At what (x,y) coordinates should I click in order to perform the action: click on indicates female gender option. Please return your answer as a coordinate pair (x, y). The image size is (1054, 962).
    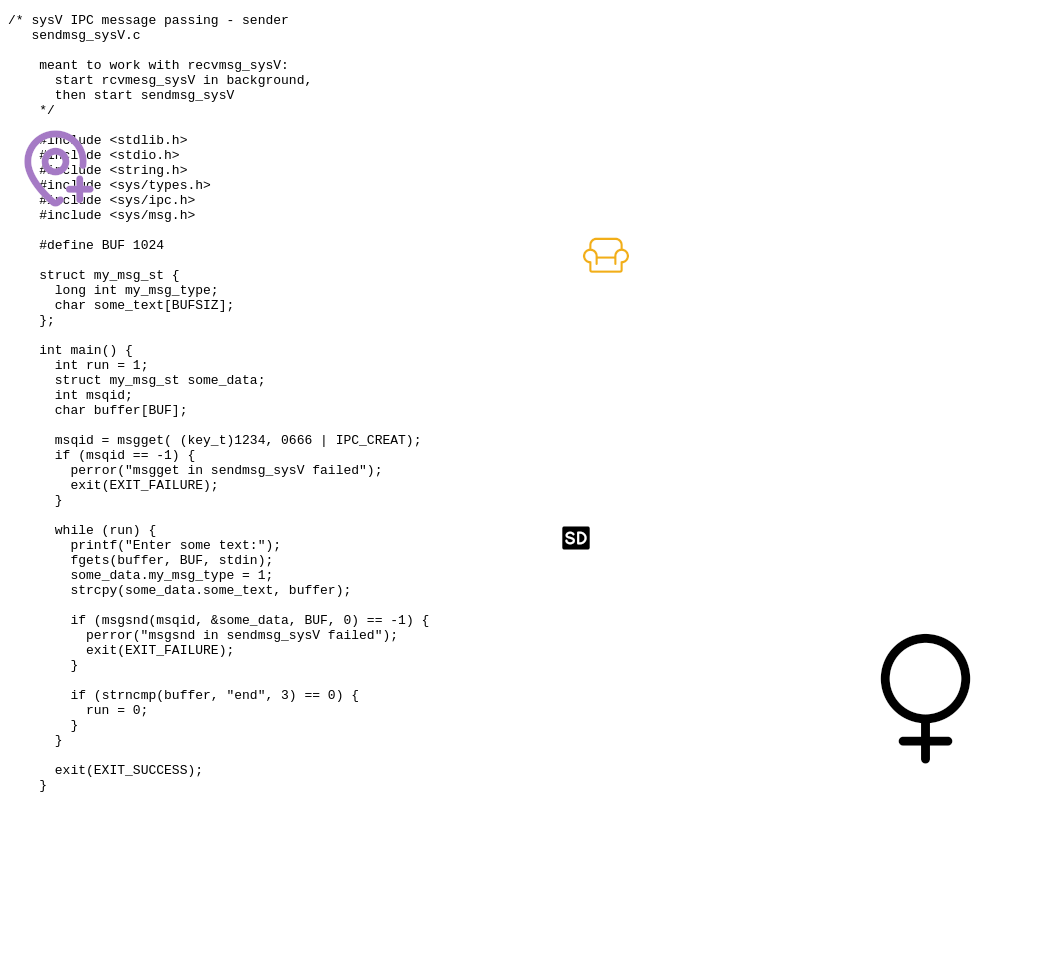
    Looking at the image, I should click on (925, 696).